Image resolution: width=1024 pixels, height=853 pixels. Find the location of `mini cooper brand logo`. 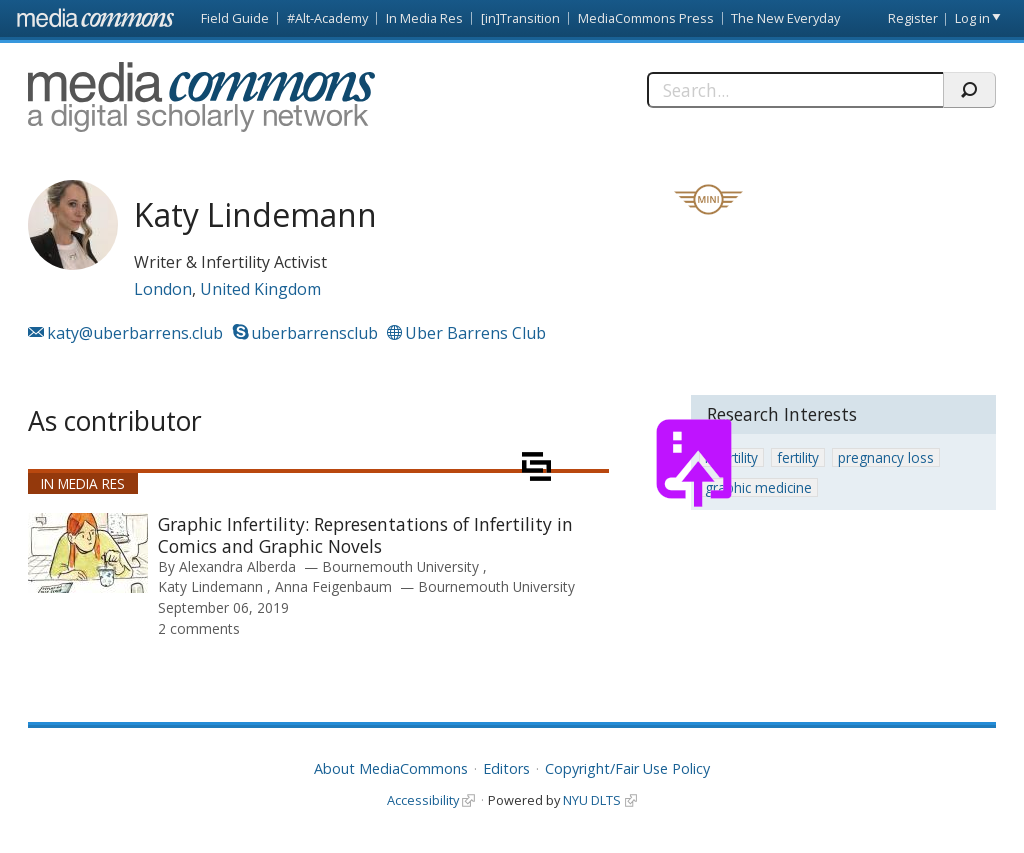

mini cooper brand logo is located at coordinates (708, 199).